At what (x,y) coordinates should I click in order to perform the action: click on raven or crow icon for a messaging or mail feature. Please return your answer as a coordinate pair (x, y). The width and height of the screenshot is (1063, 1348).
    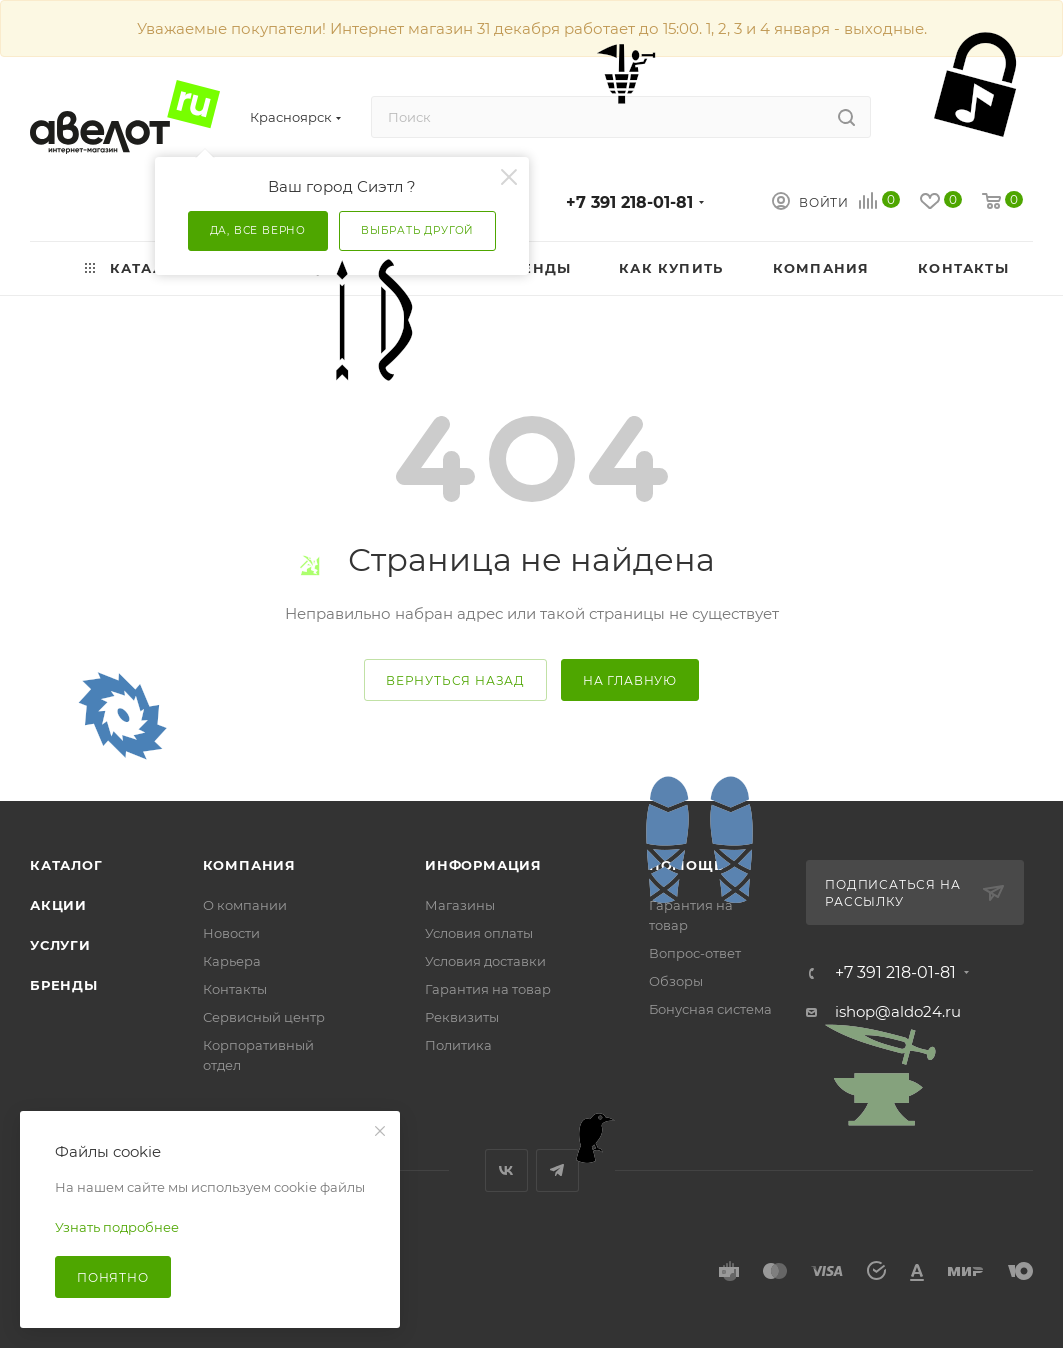
    Looking at the image, I should click on (590, 1138).